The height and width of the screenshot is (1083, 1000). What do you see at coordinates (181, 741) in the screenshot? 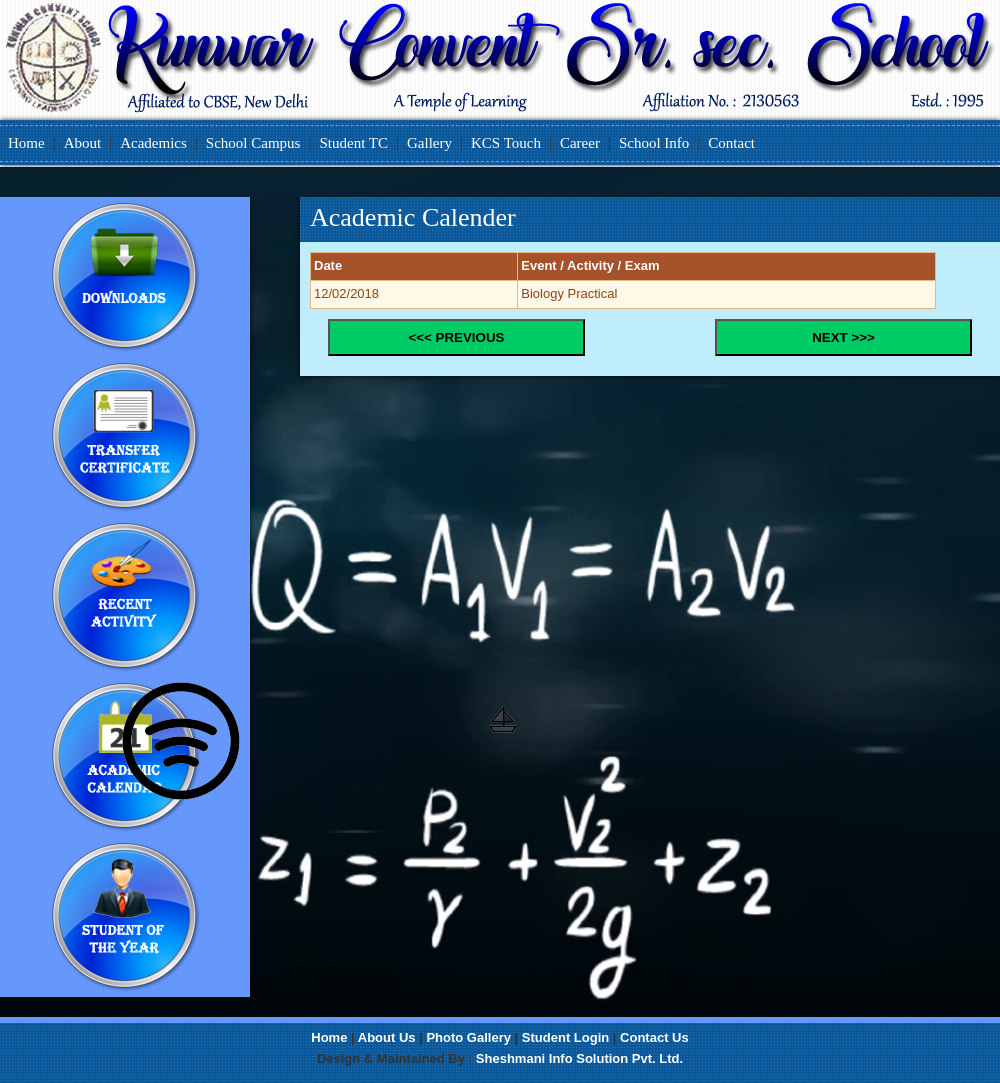
I see `open Spotify` at bounding box center [181, 741].